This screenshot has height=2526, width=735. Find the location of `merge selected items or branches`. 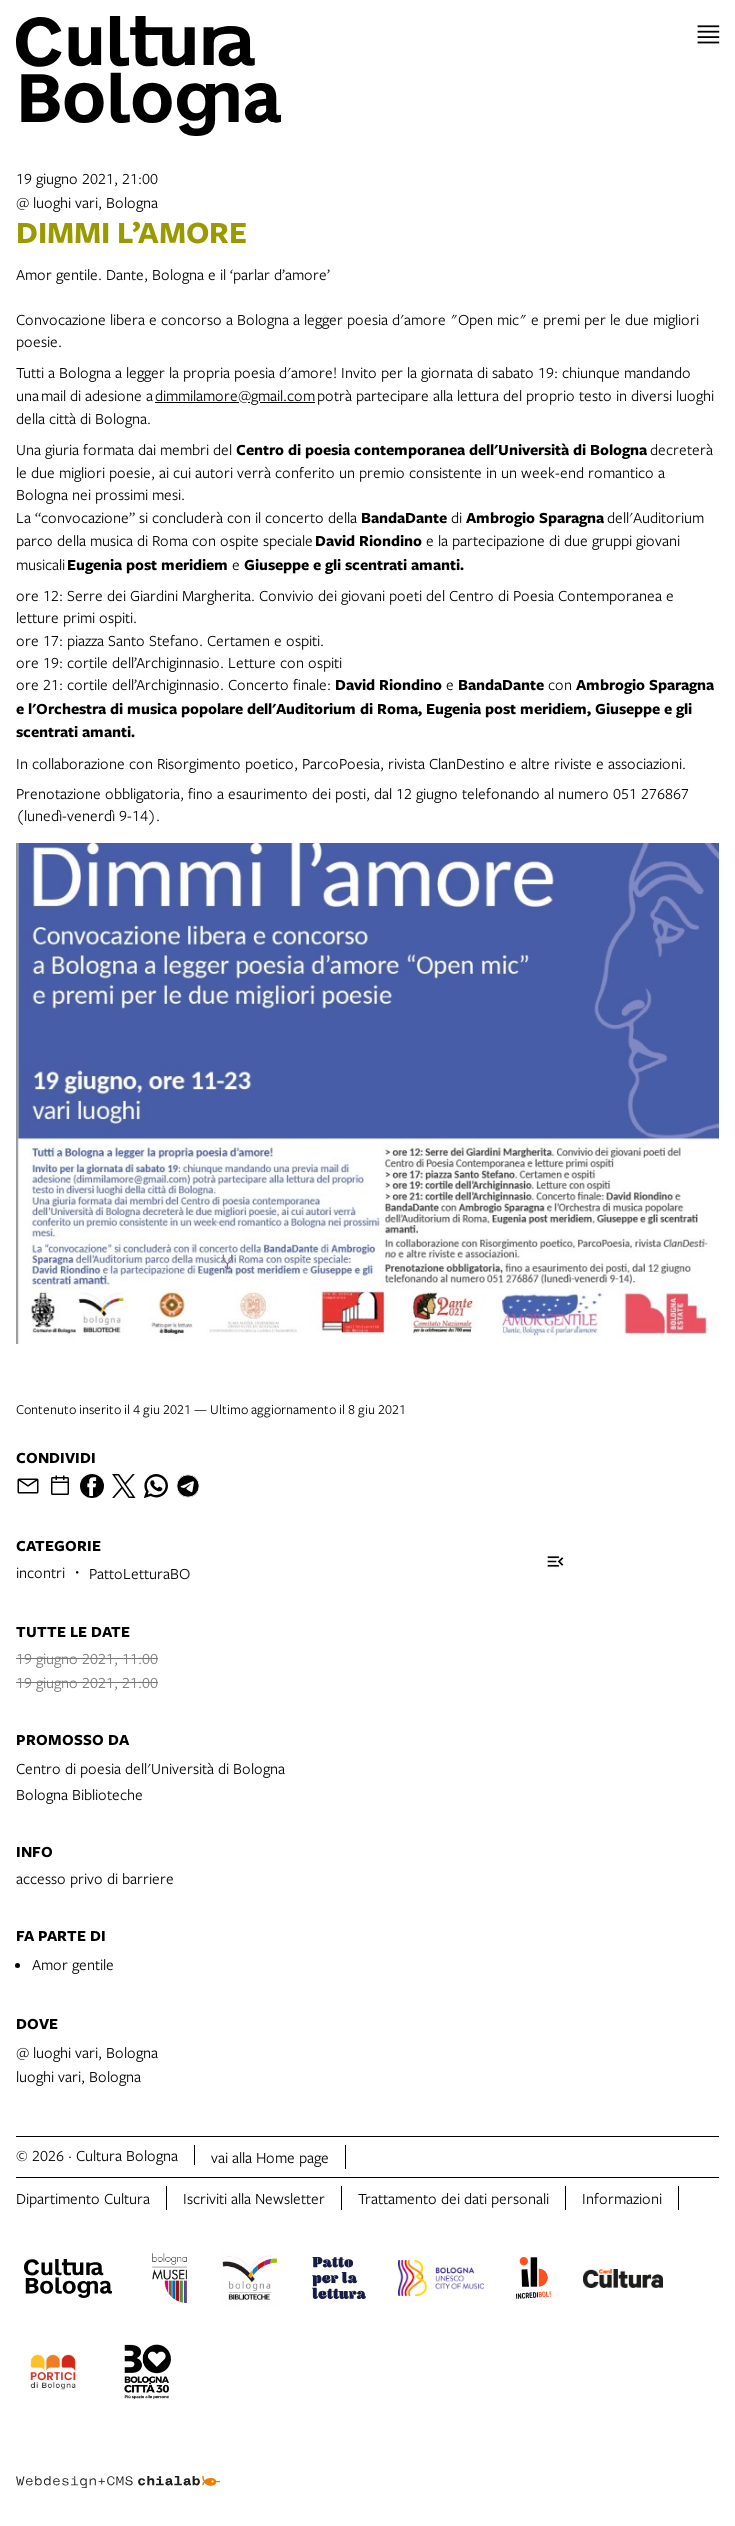

merge selected items or branches is located at coordinates (227, 1261).